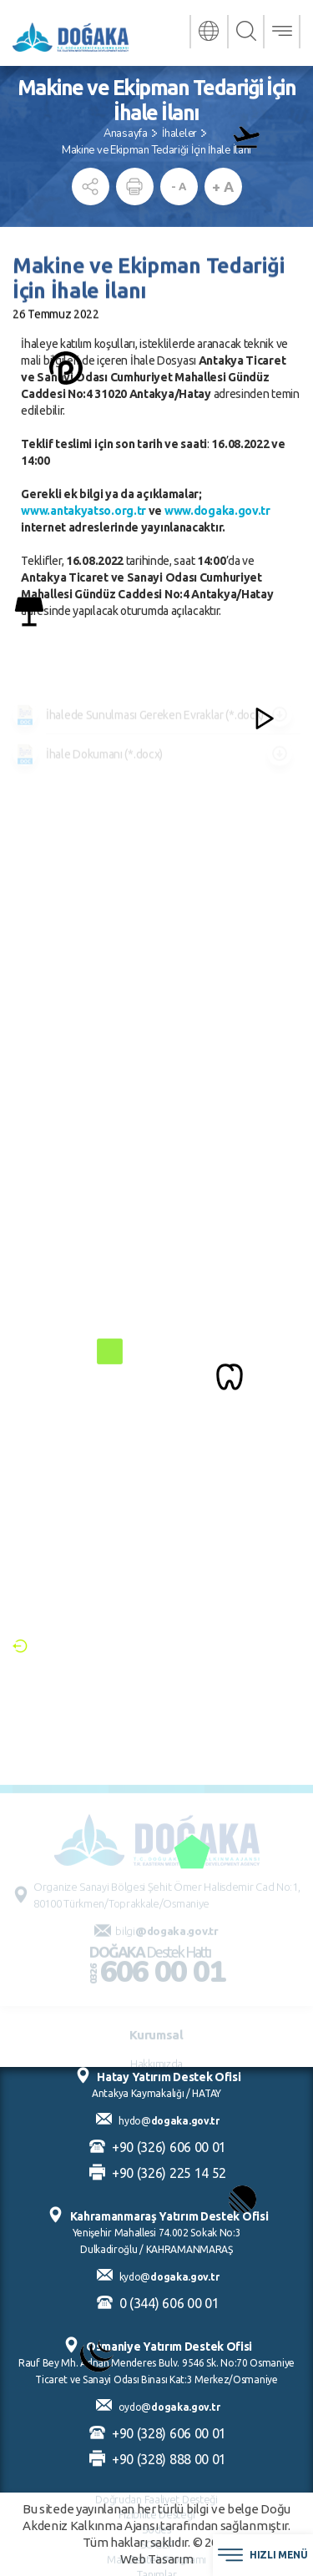 This screenshot has width=313, height=2576. What do you see at coordinates (66, 368) in the screenshot?
I see `processwire CMS logo` at bounding box center [66, 368].